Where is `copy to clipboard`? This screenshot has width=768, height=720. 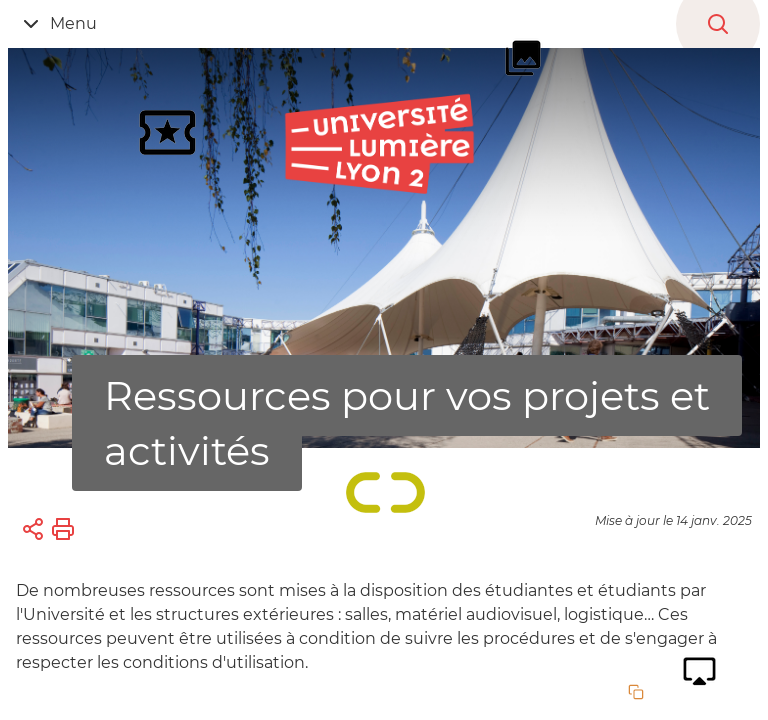
copy to clipboard is located at coordinates (636, 692).